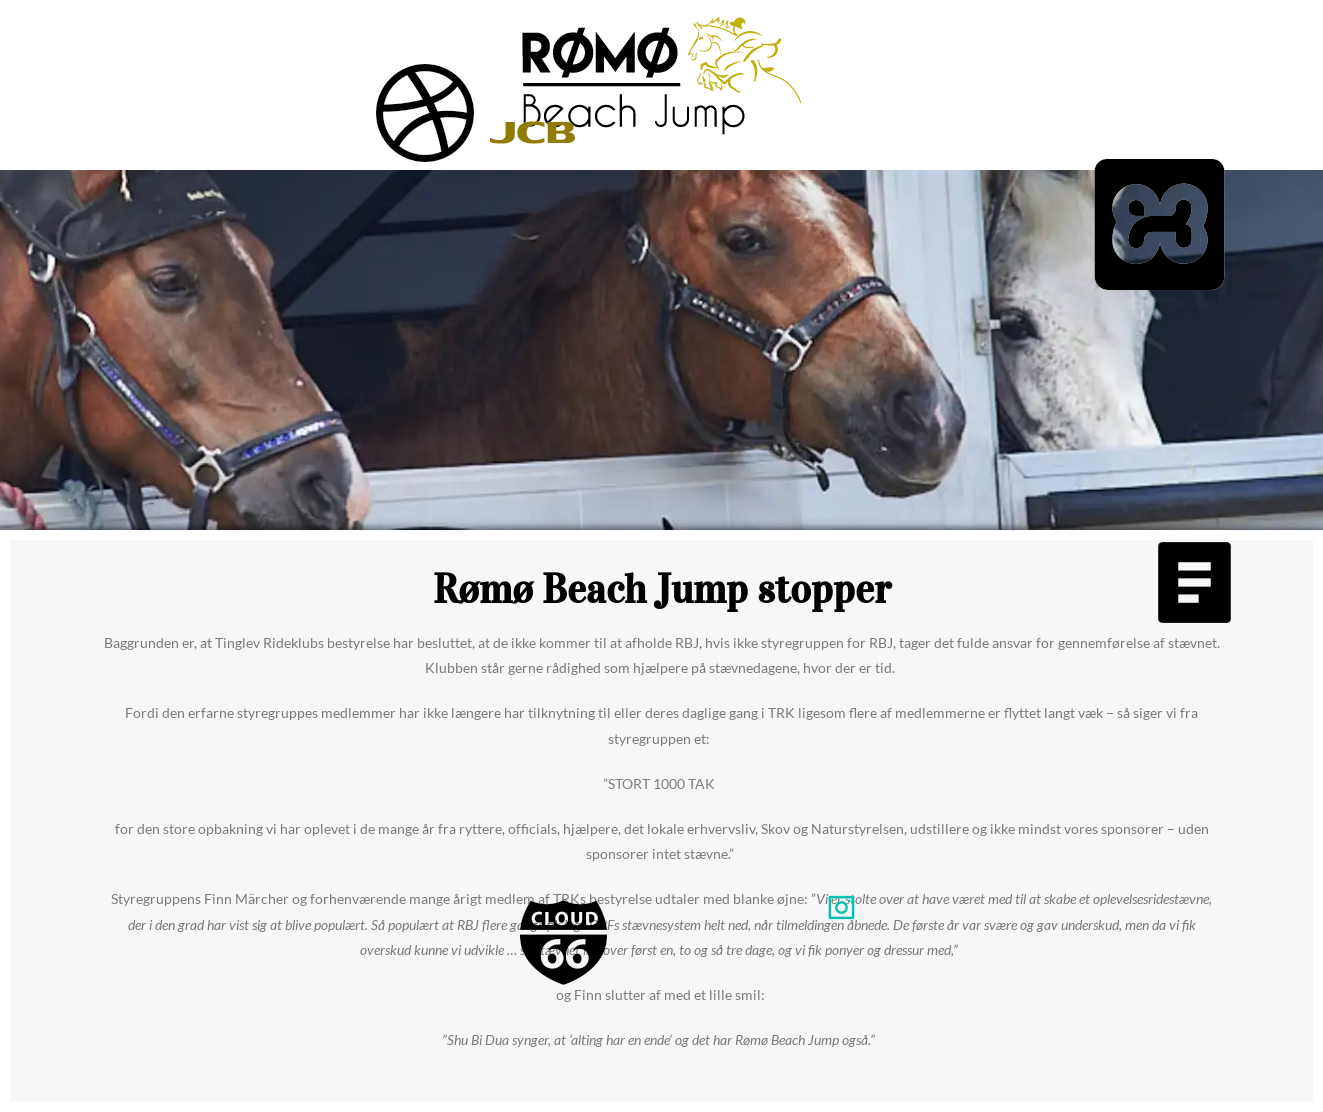  What do you see at coordinates (563, 942) in the screenshot?
I see `cloud66 company logo` at bounding box center [563, 942].